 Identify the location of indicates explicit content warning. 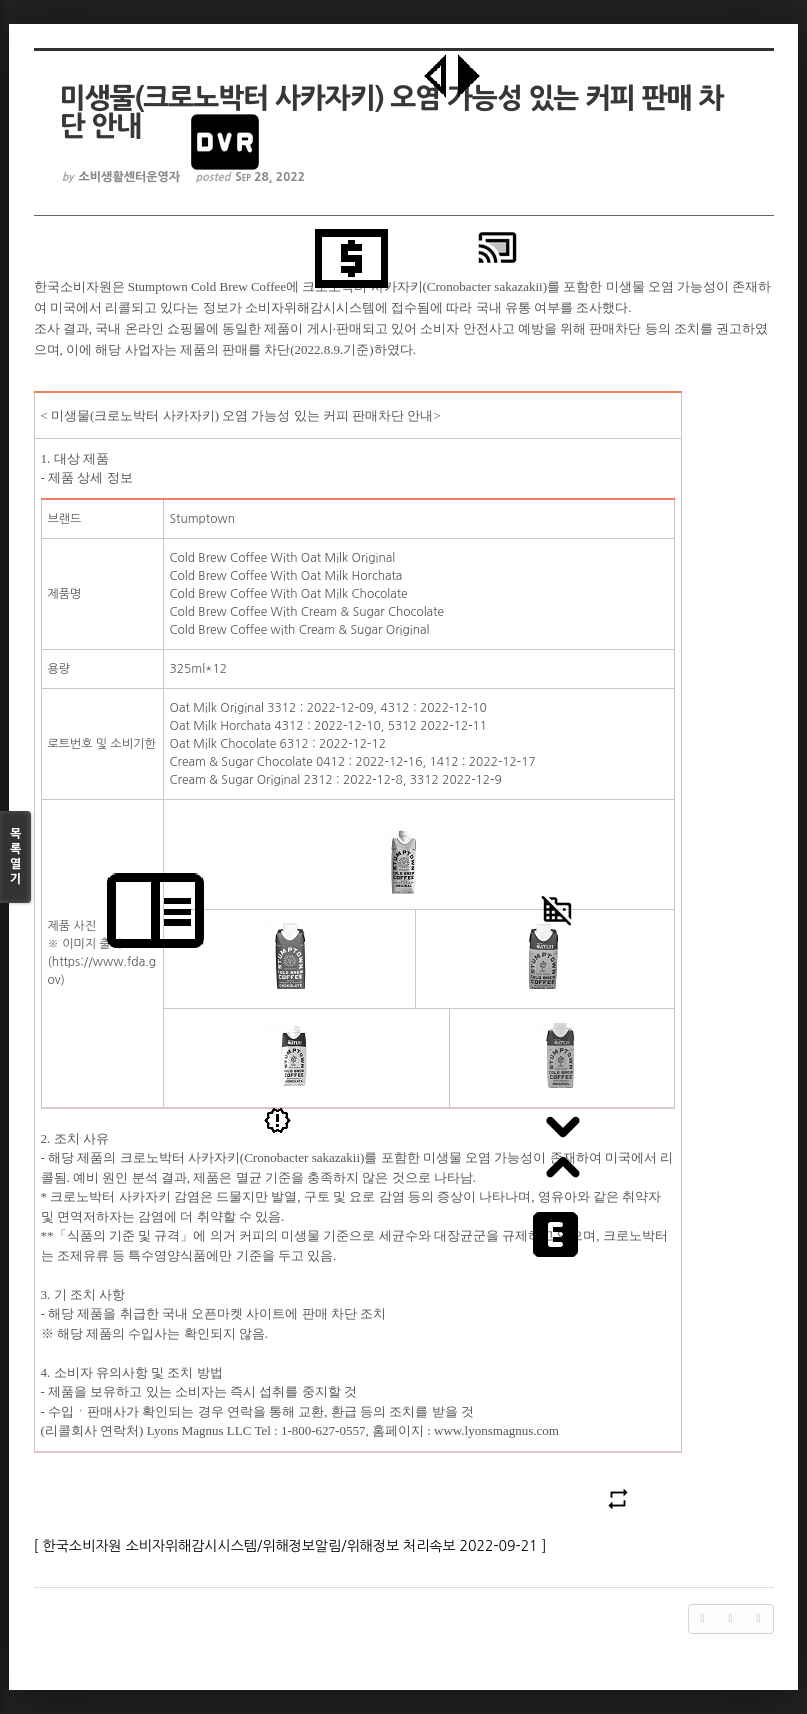
(555, 1234).